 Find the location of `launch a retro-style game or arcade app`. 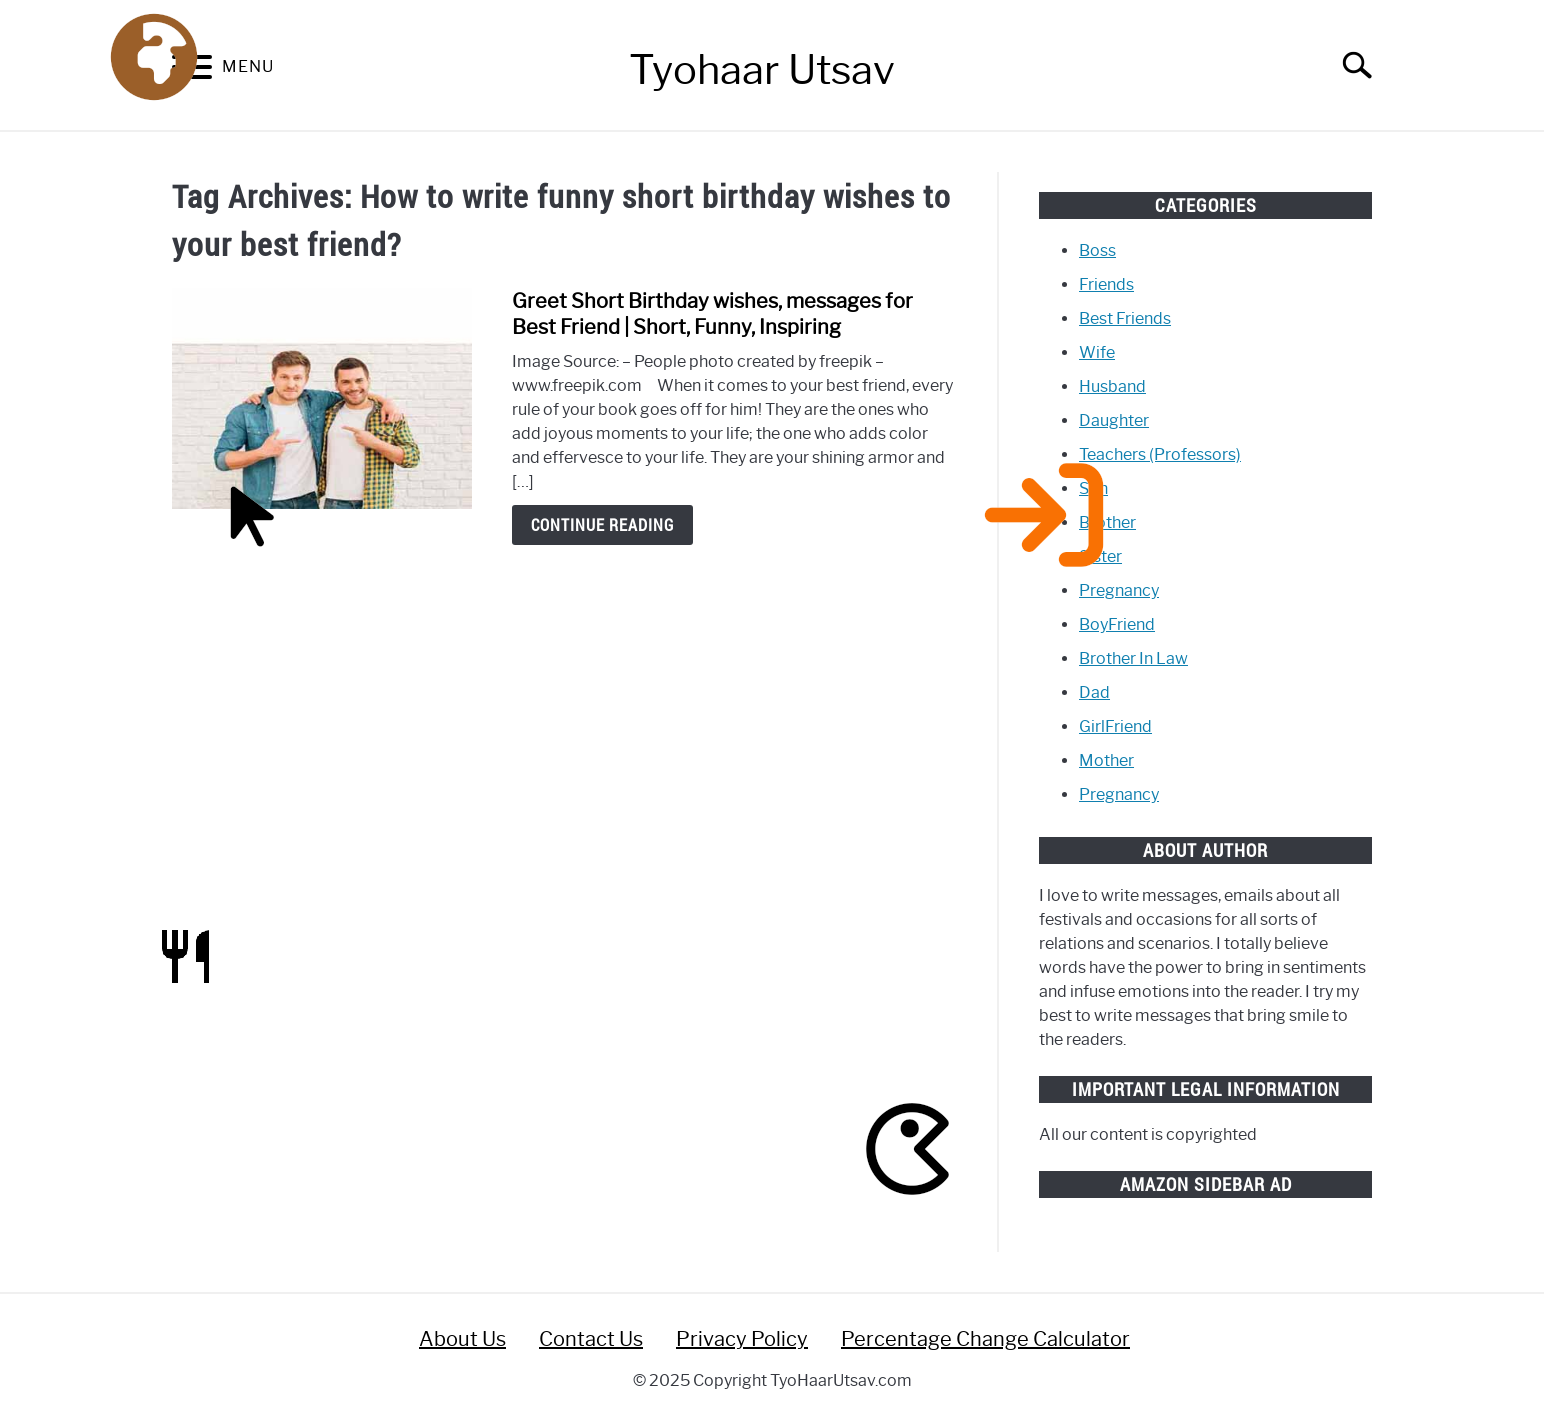

launch a retro-style game or arcade app is located at coordinates (912, 1149).